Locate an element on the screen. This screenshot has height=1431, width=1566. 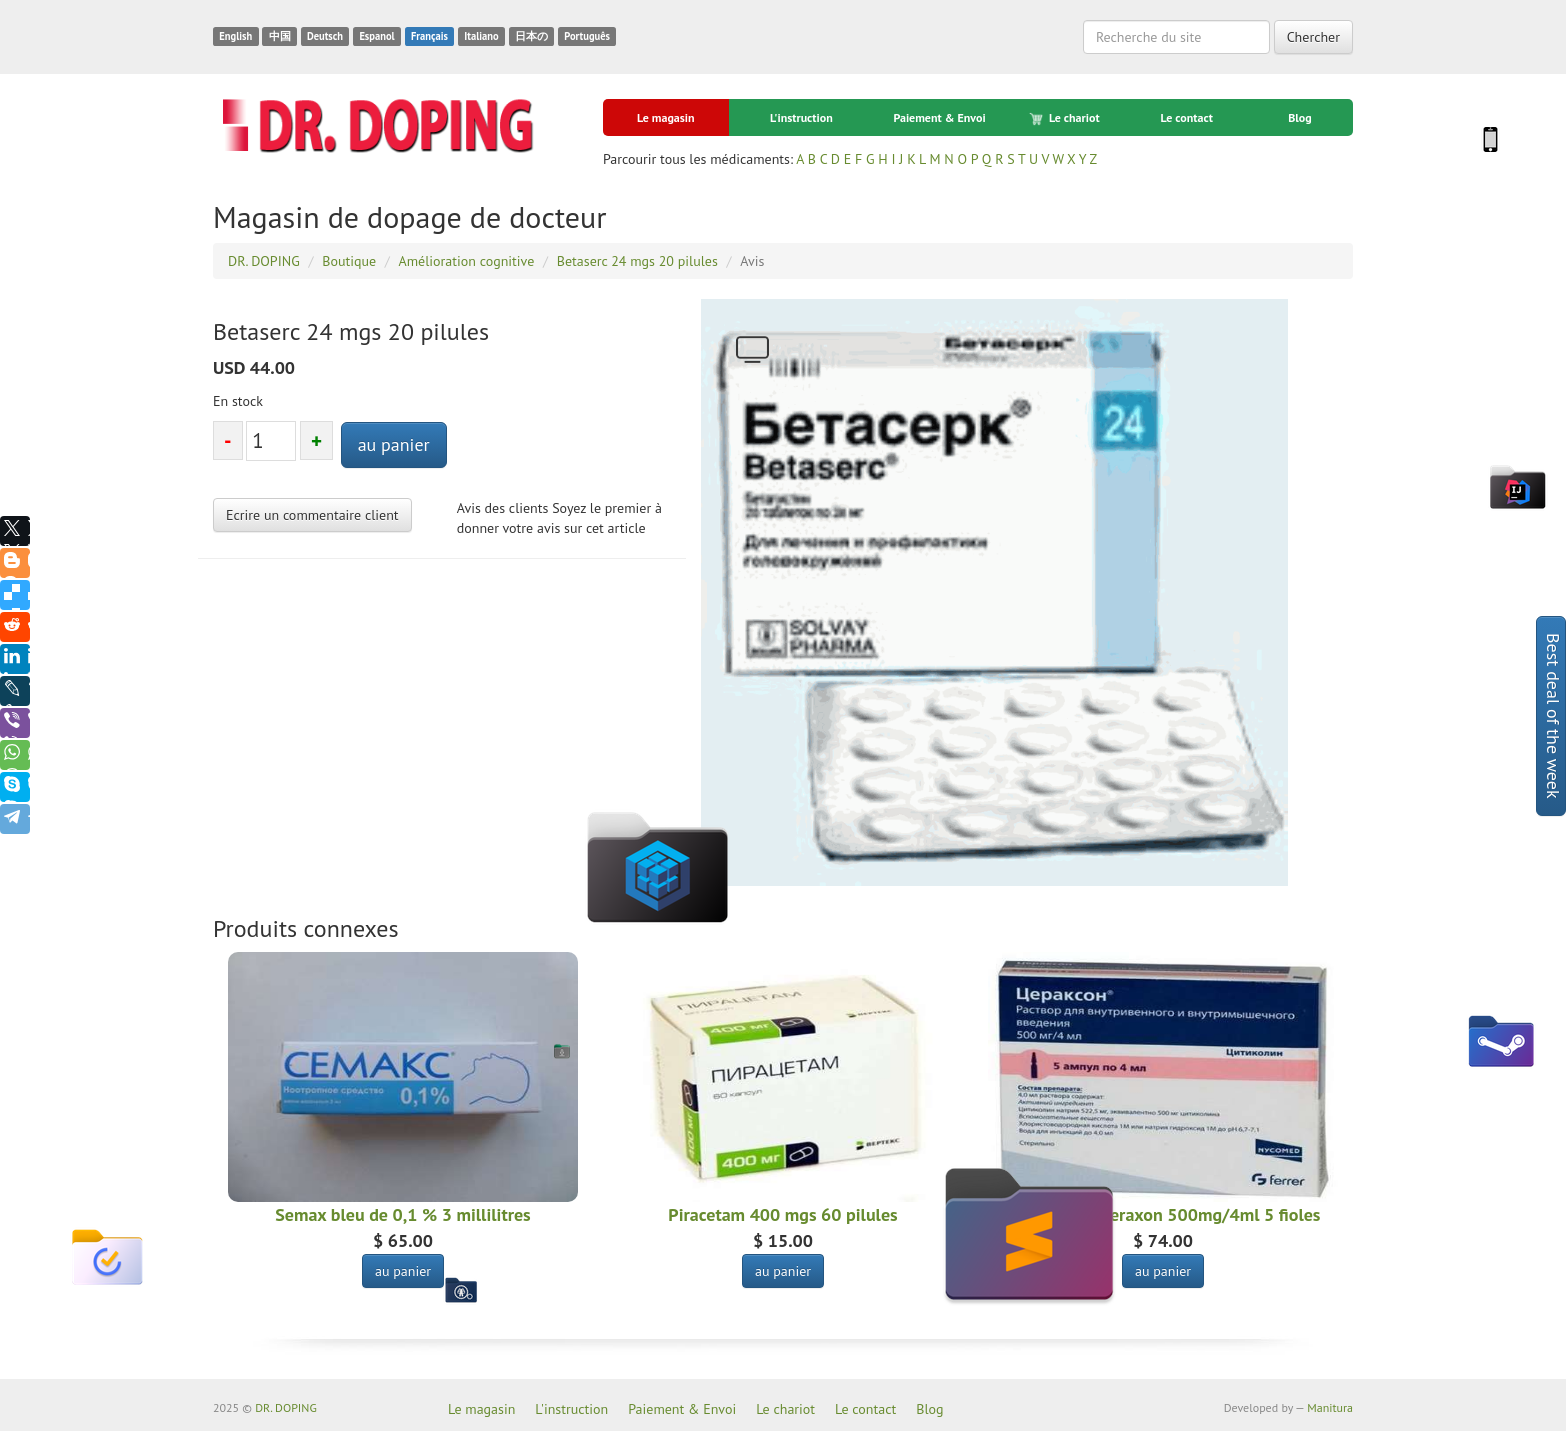
open your steam games folder is located at coordinates (1501, 1043).